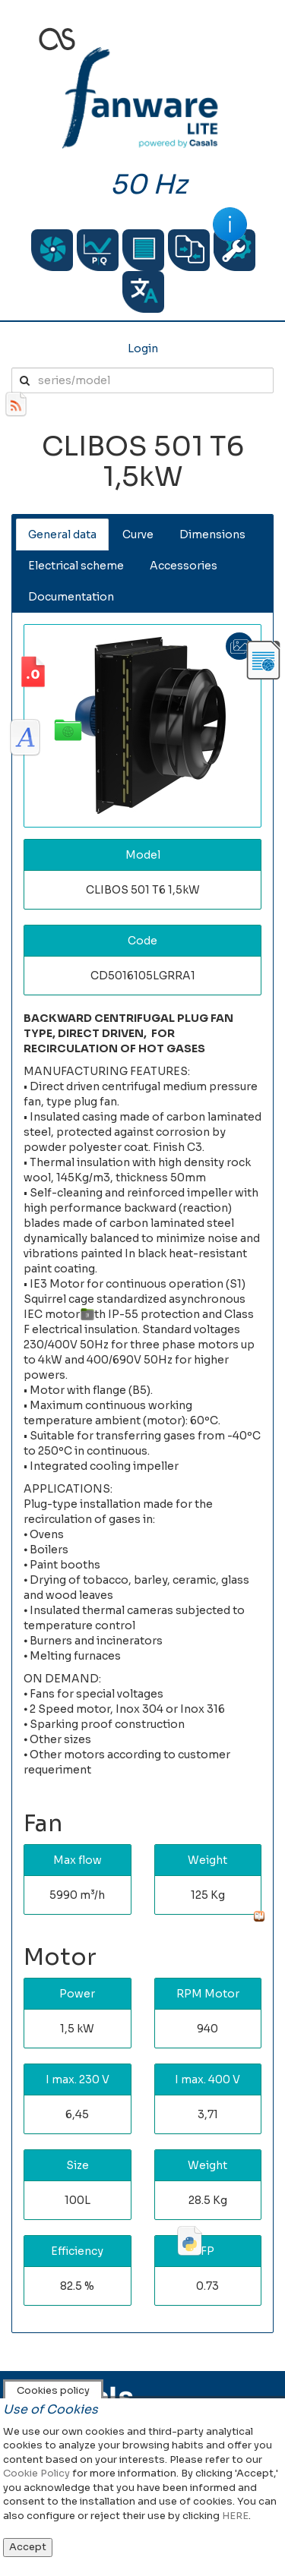 This screenshot has width=285, height=2576. Describe the element at coordinates (87, 1314) in the screenshot. I see `access your templates folder` at that location.